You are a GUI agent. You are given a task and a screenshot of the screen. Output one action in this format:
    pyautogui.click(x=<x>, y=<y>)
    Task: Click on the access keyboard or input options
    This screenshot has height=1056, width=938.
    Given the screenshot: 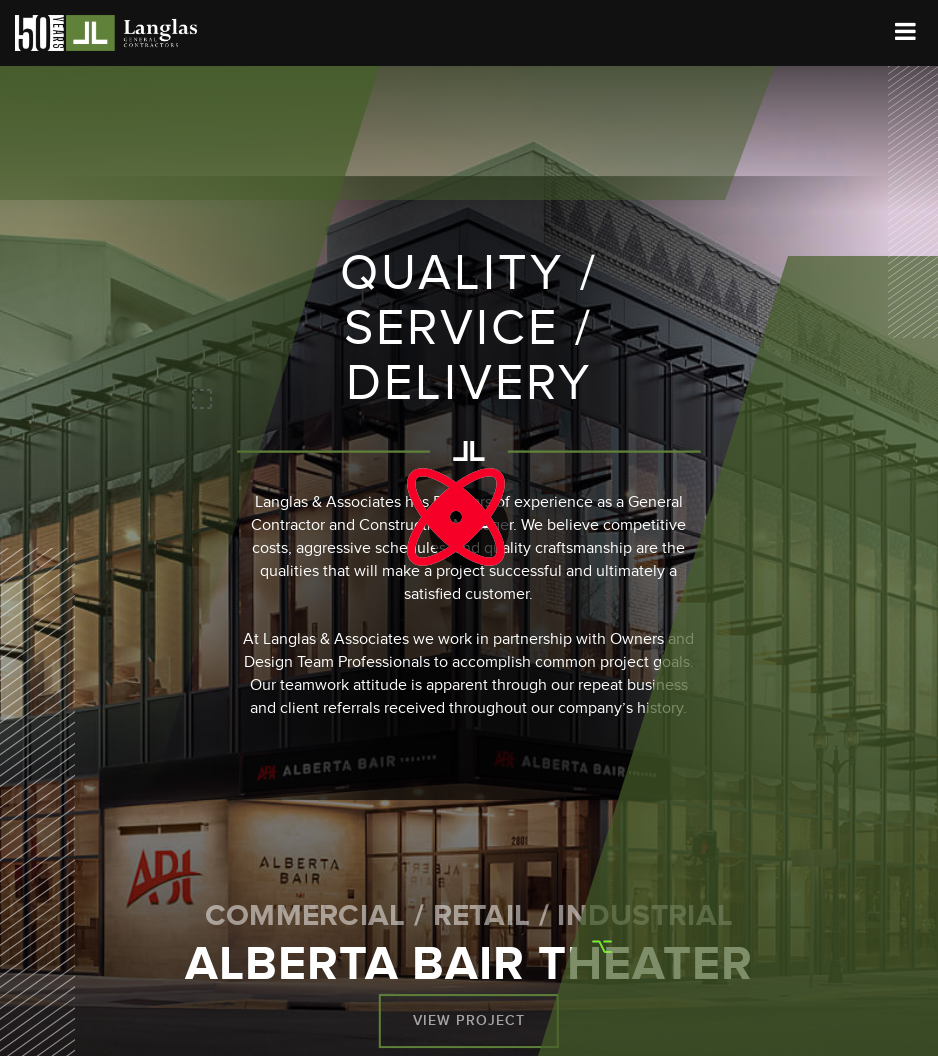 What is the action you would take?
    pyautogui.click(x=602, y=946)
    